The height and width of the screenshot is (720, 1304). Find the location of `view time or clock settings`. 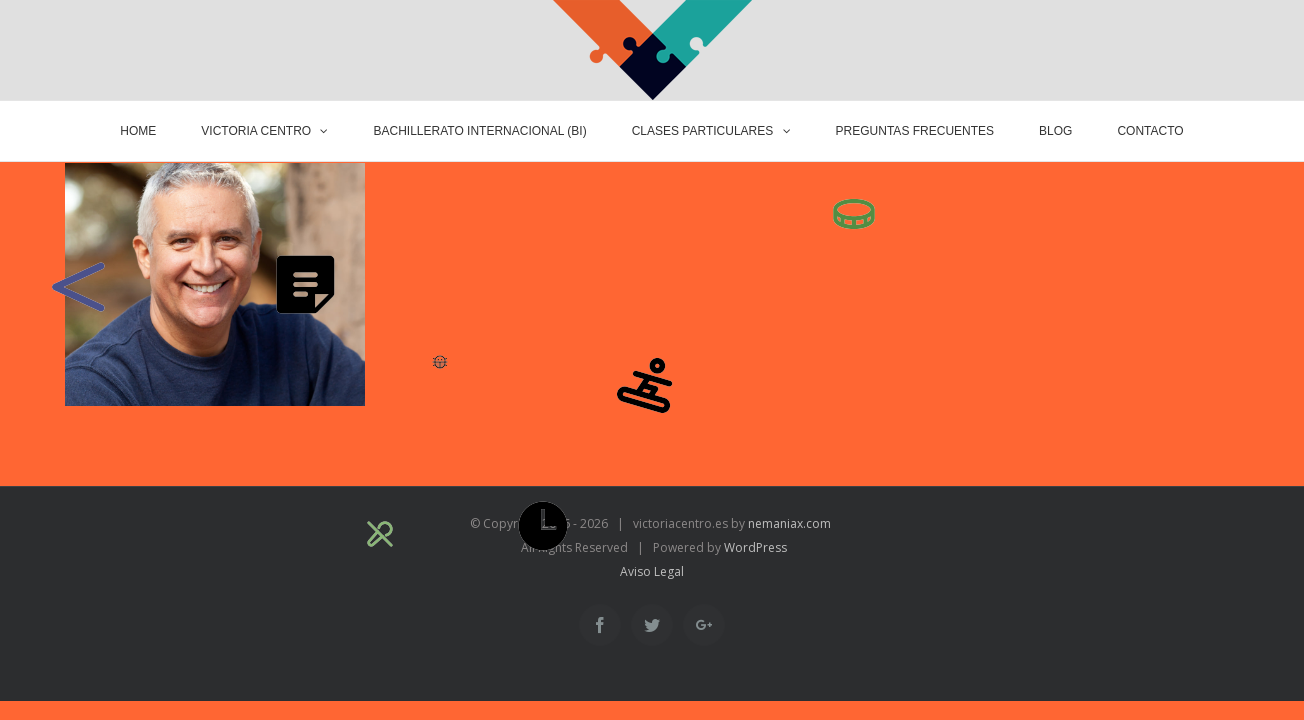

view time or clock settings is located at coordinates (543, 526).